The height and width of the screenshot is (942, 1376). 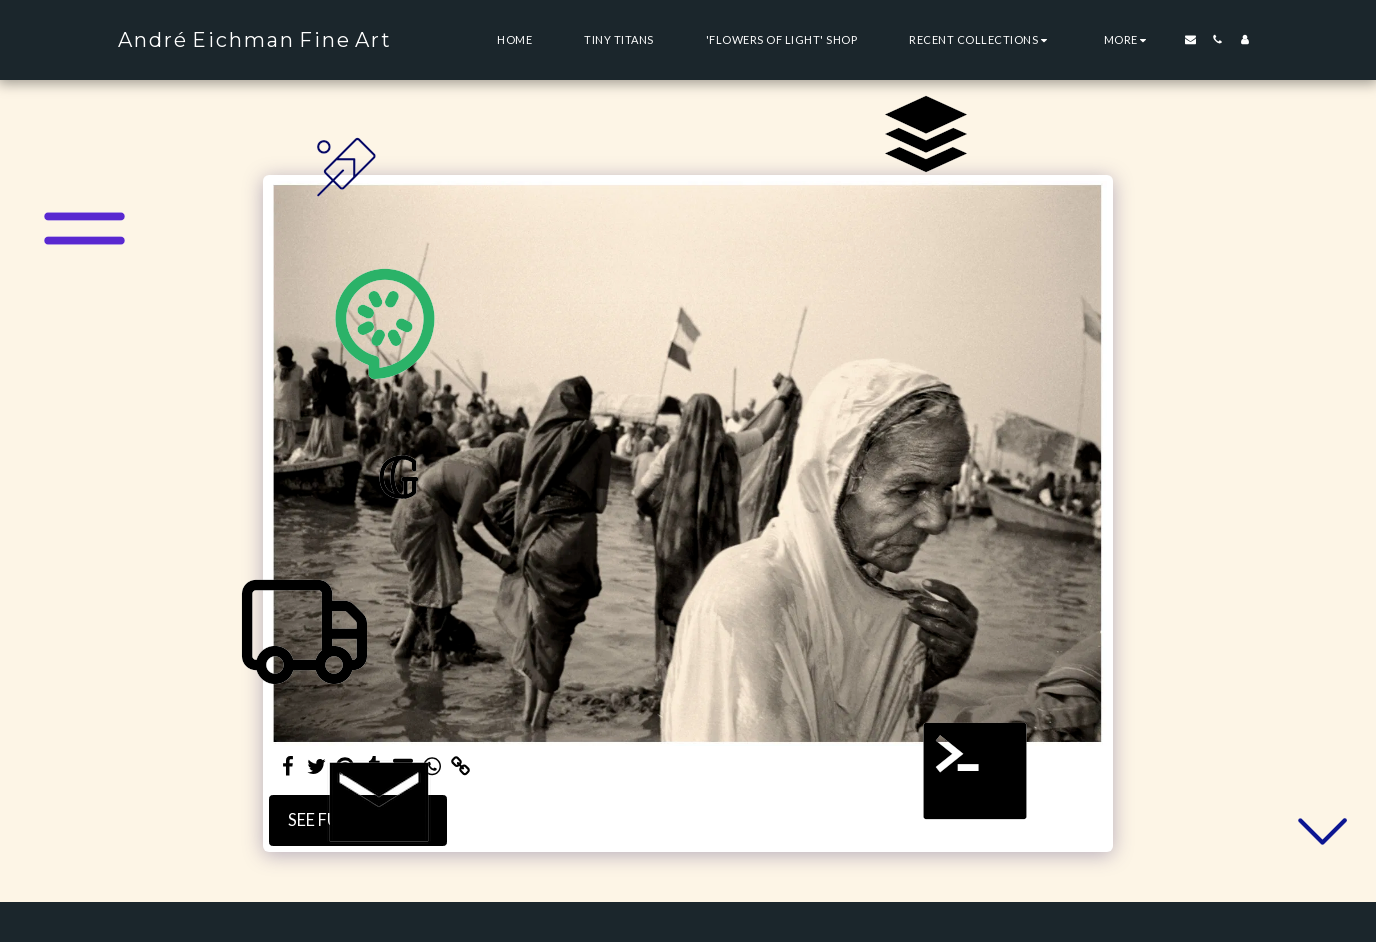 What do you see at coordinates (385, 324) in the screenshot?
I see `cucumber testing framework logo` at bounding box center [385, 324].